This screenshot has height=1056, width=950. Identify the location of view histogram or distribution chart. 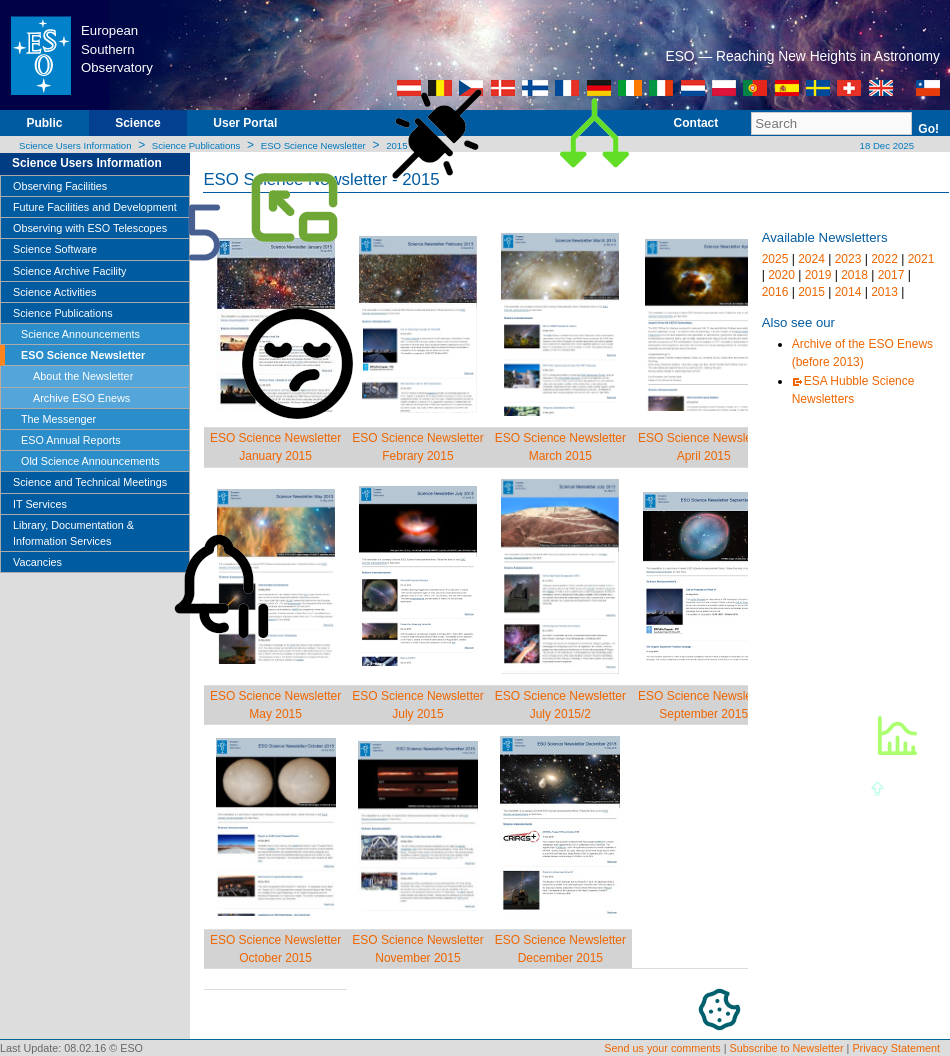
(897, 735).